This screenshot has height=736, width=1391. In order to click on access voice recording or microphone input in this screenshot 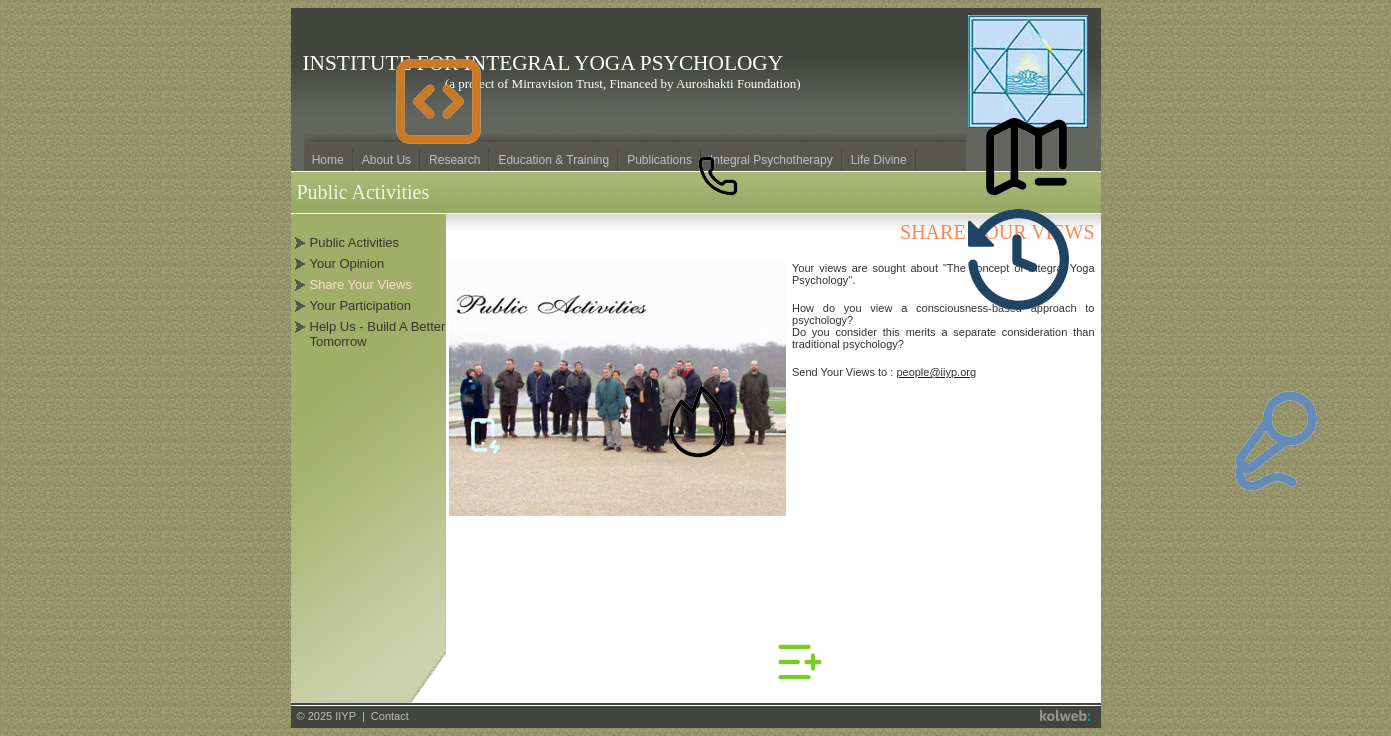, I will do `click(1272, 441)`.